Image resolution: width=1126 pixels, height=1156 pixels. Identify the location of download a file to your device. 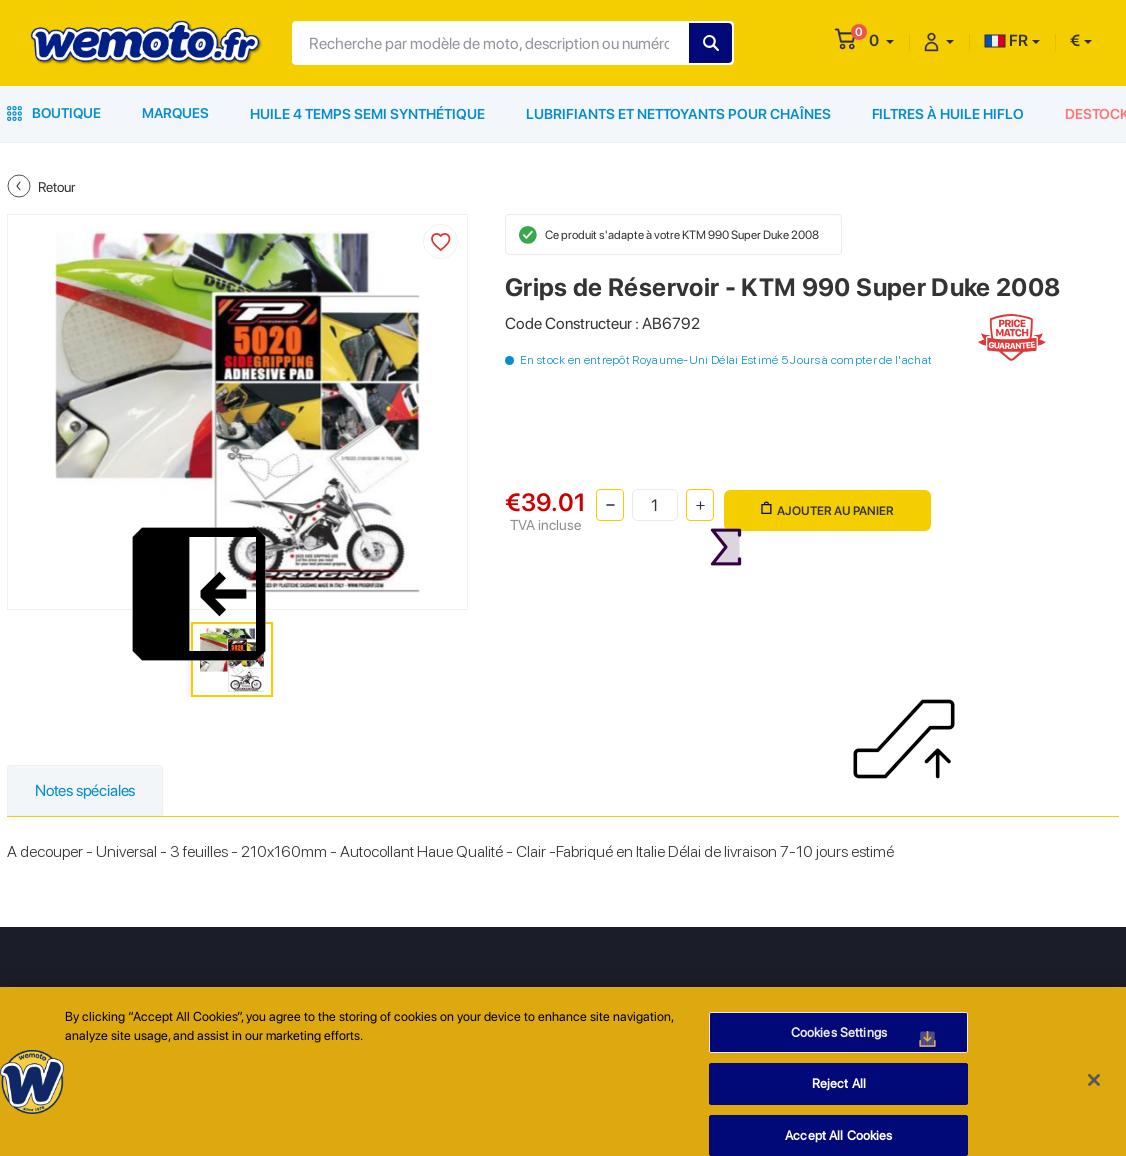
(927, 1039).